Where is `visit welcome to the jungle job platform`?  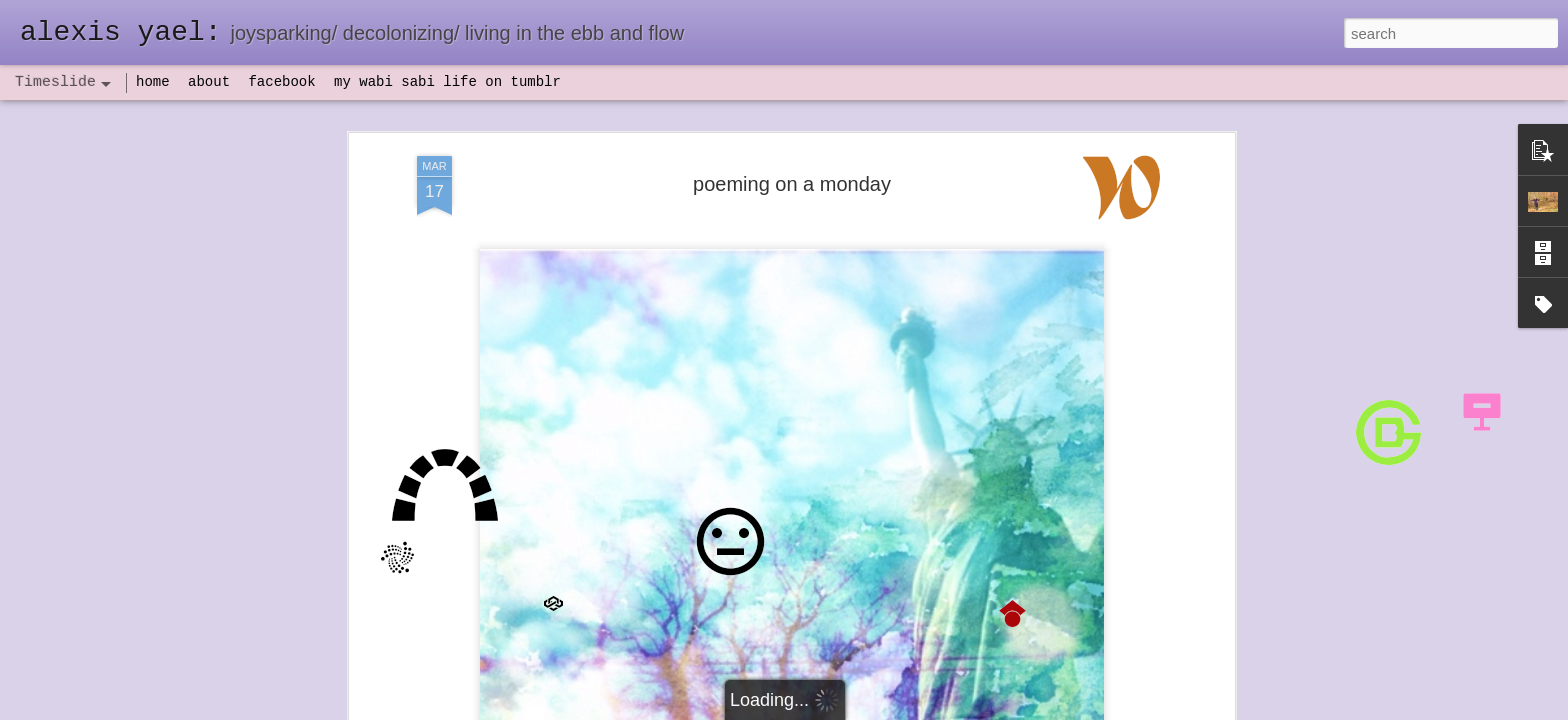 visit welcome to the jungle job platform is located at coordinates (1121, 187).